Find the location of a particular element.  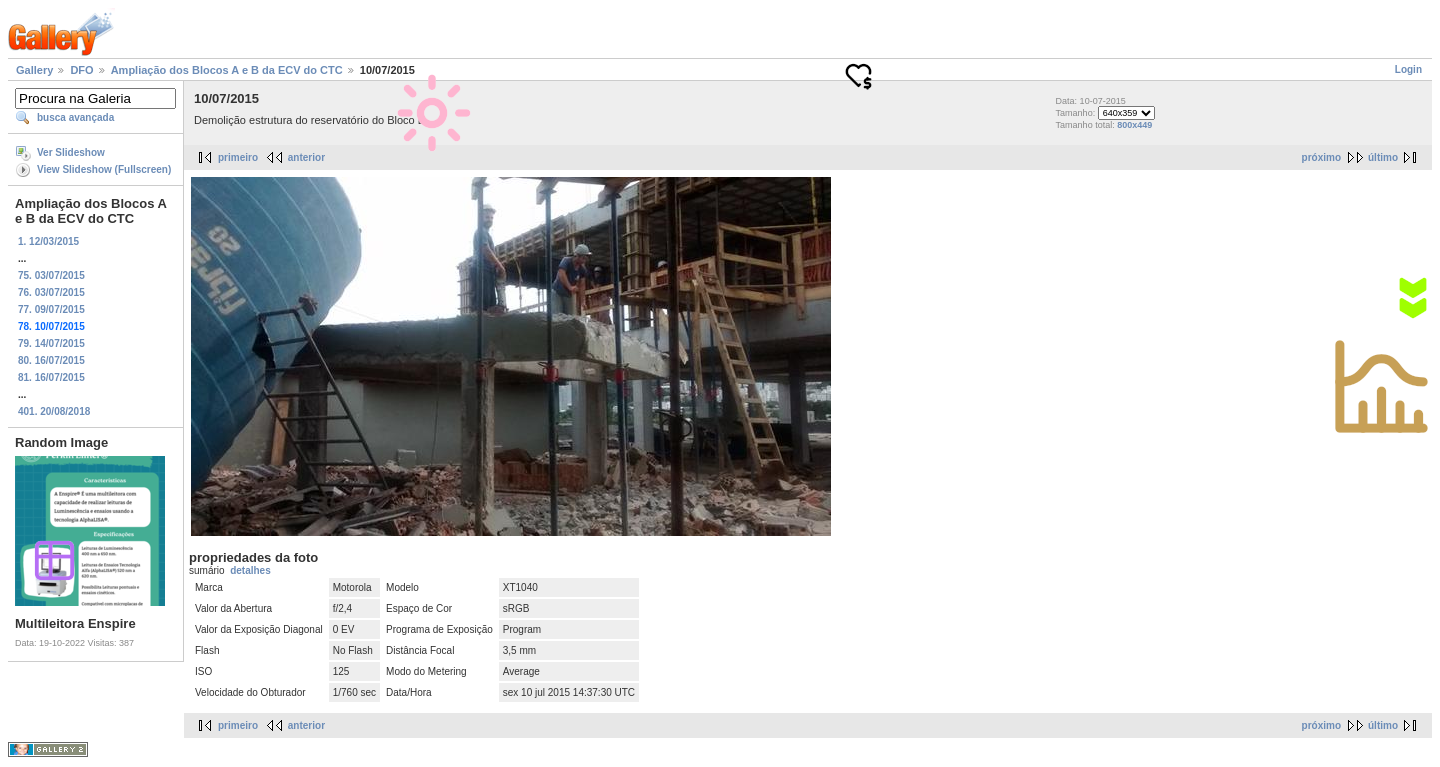

insert a table with customizable borders is located at coordinates (54, 560).